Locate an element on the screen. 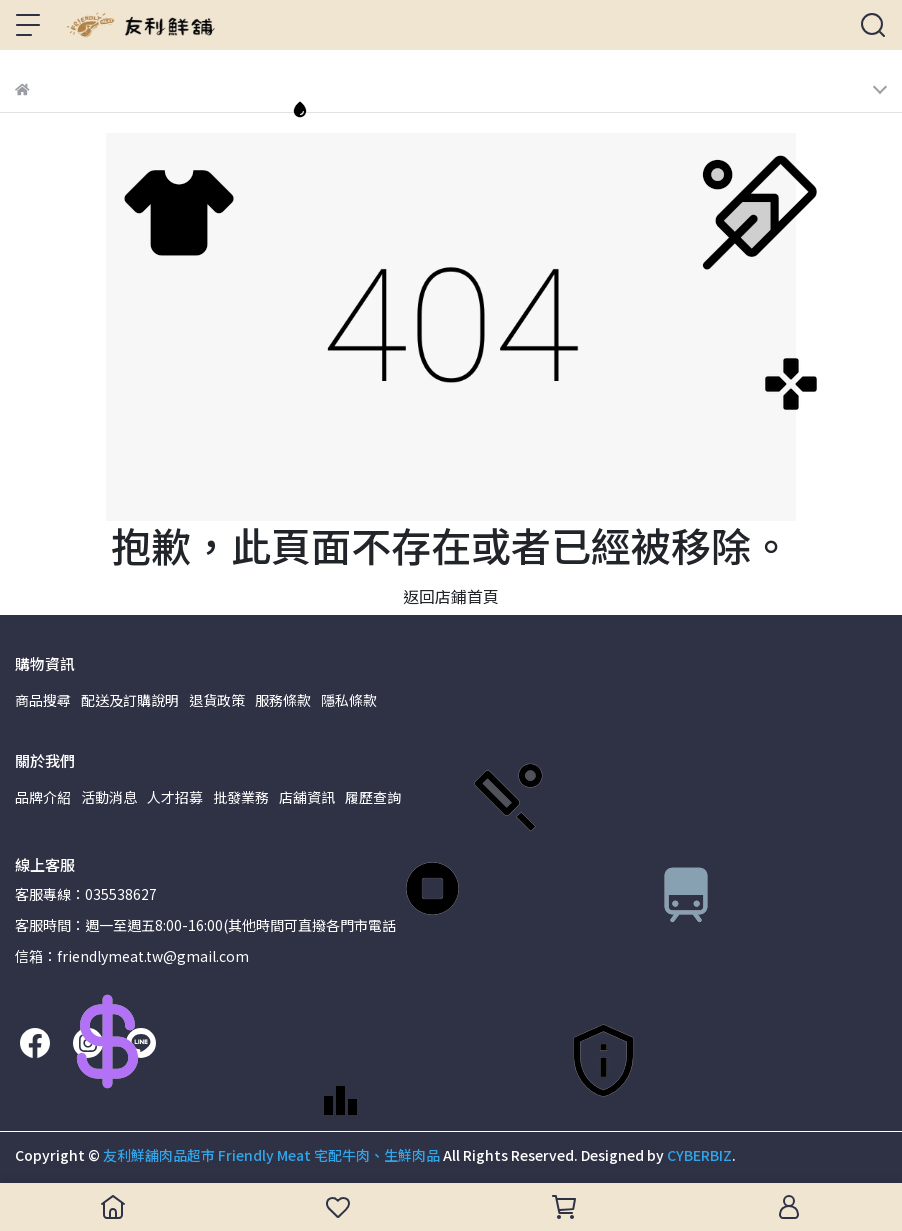 The image size is (902, 1231). view privacy policy or security information is located at coordinates (603, 1060).